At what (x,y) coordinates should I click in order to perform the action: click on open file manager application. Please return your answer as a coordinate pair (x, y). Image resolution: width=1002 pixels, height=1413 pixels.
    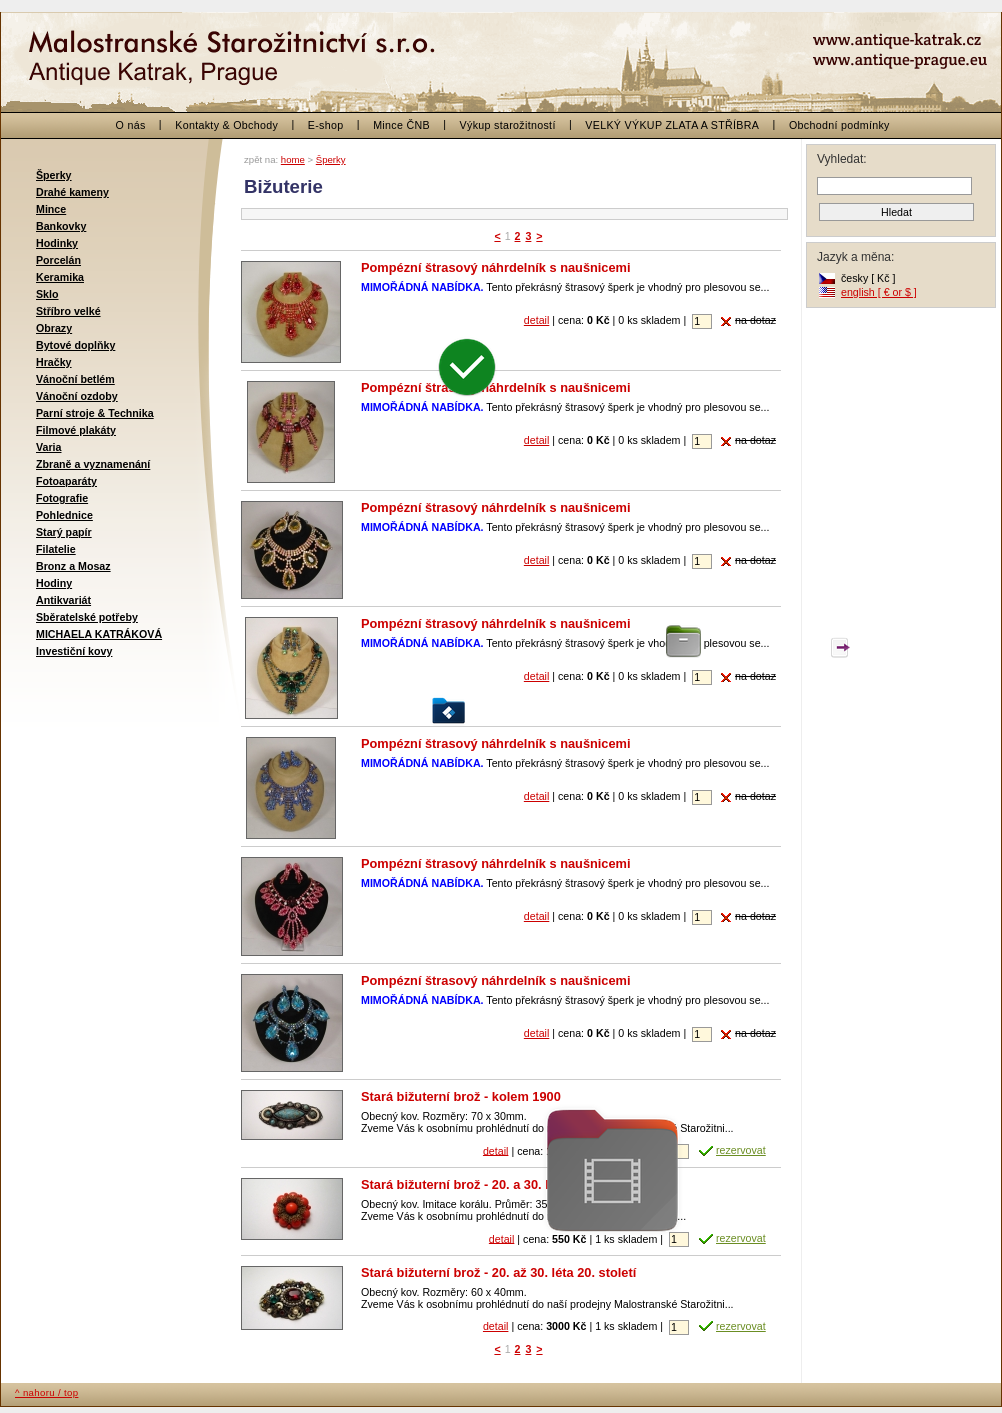
    Looking at the image, I should click on (683, 640).